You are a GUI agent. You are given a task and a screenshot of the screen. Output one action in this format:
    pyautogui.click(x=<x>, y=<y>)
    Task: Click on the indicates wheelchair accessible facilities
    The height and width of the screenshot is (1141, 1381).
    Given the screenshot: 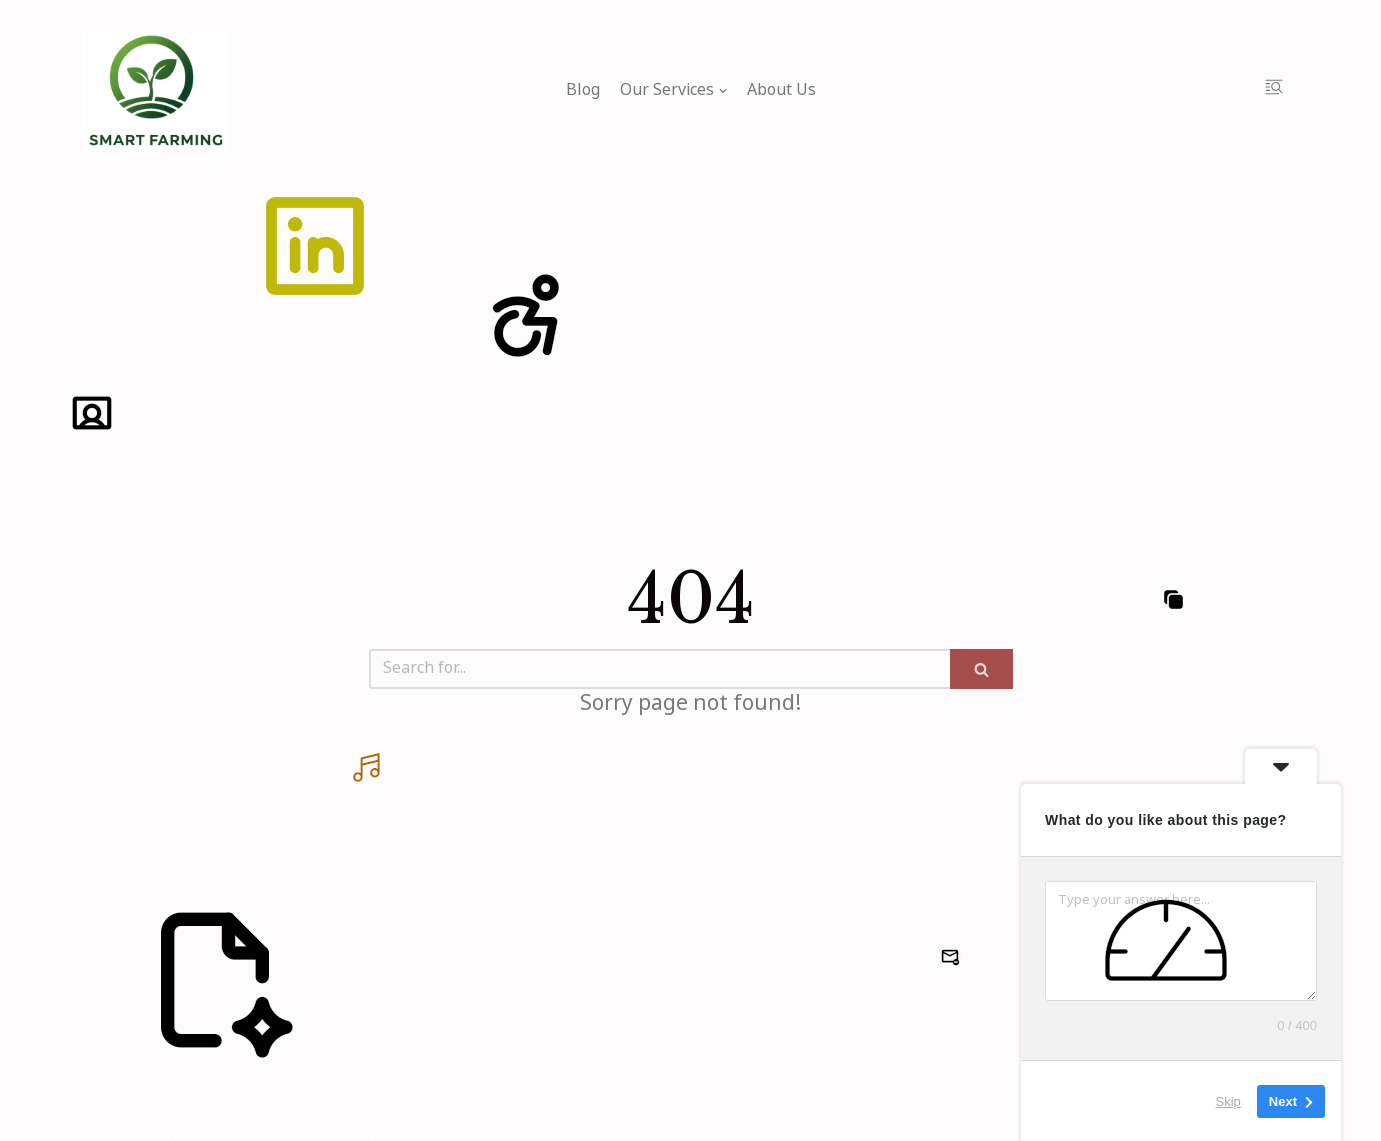 What is the action you would take?
    pyautogui.click(x=528, y=317)
    